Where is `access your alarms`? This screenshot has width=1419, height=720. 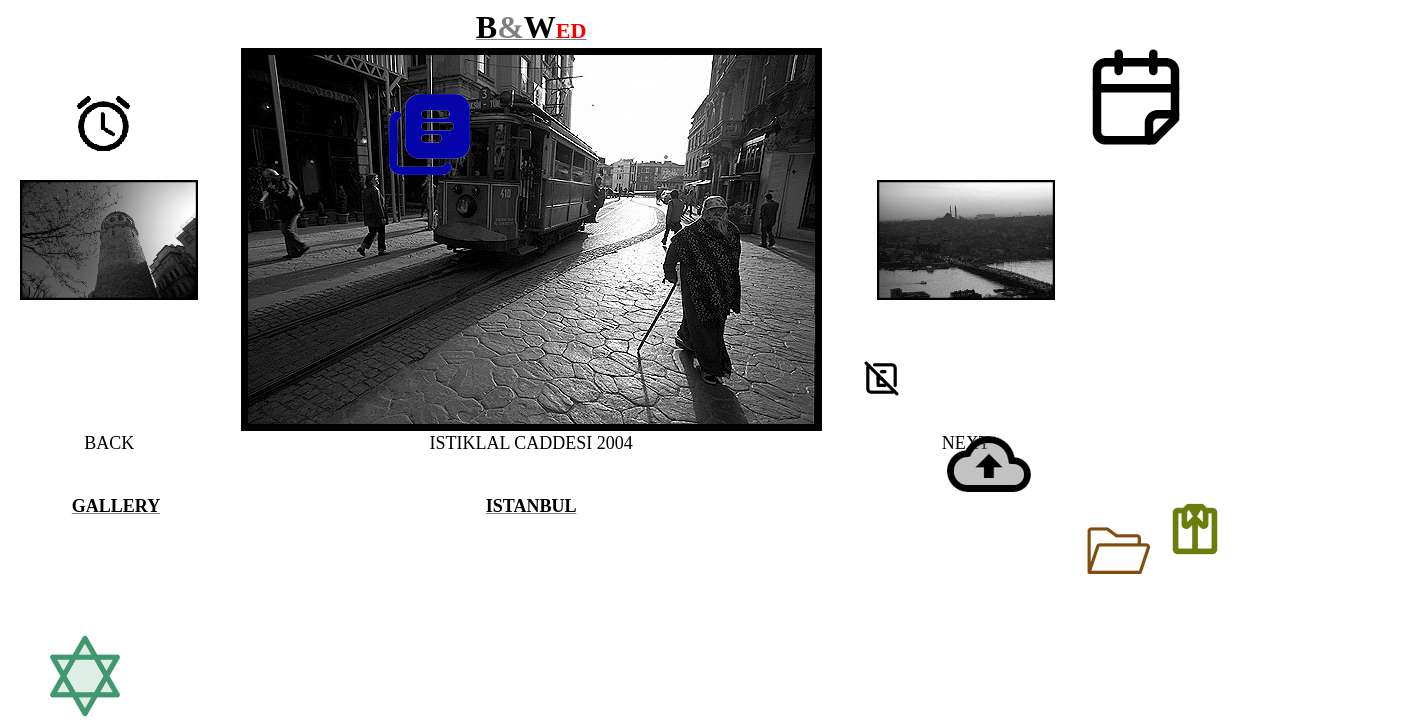
access your alarms is located at coordinates (103, 123).